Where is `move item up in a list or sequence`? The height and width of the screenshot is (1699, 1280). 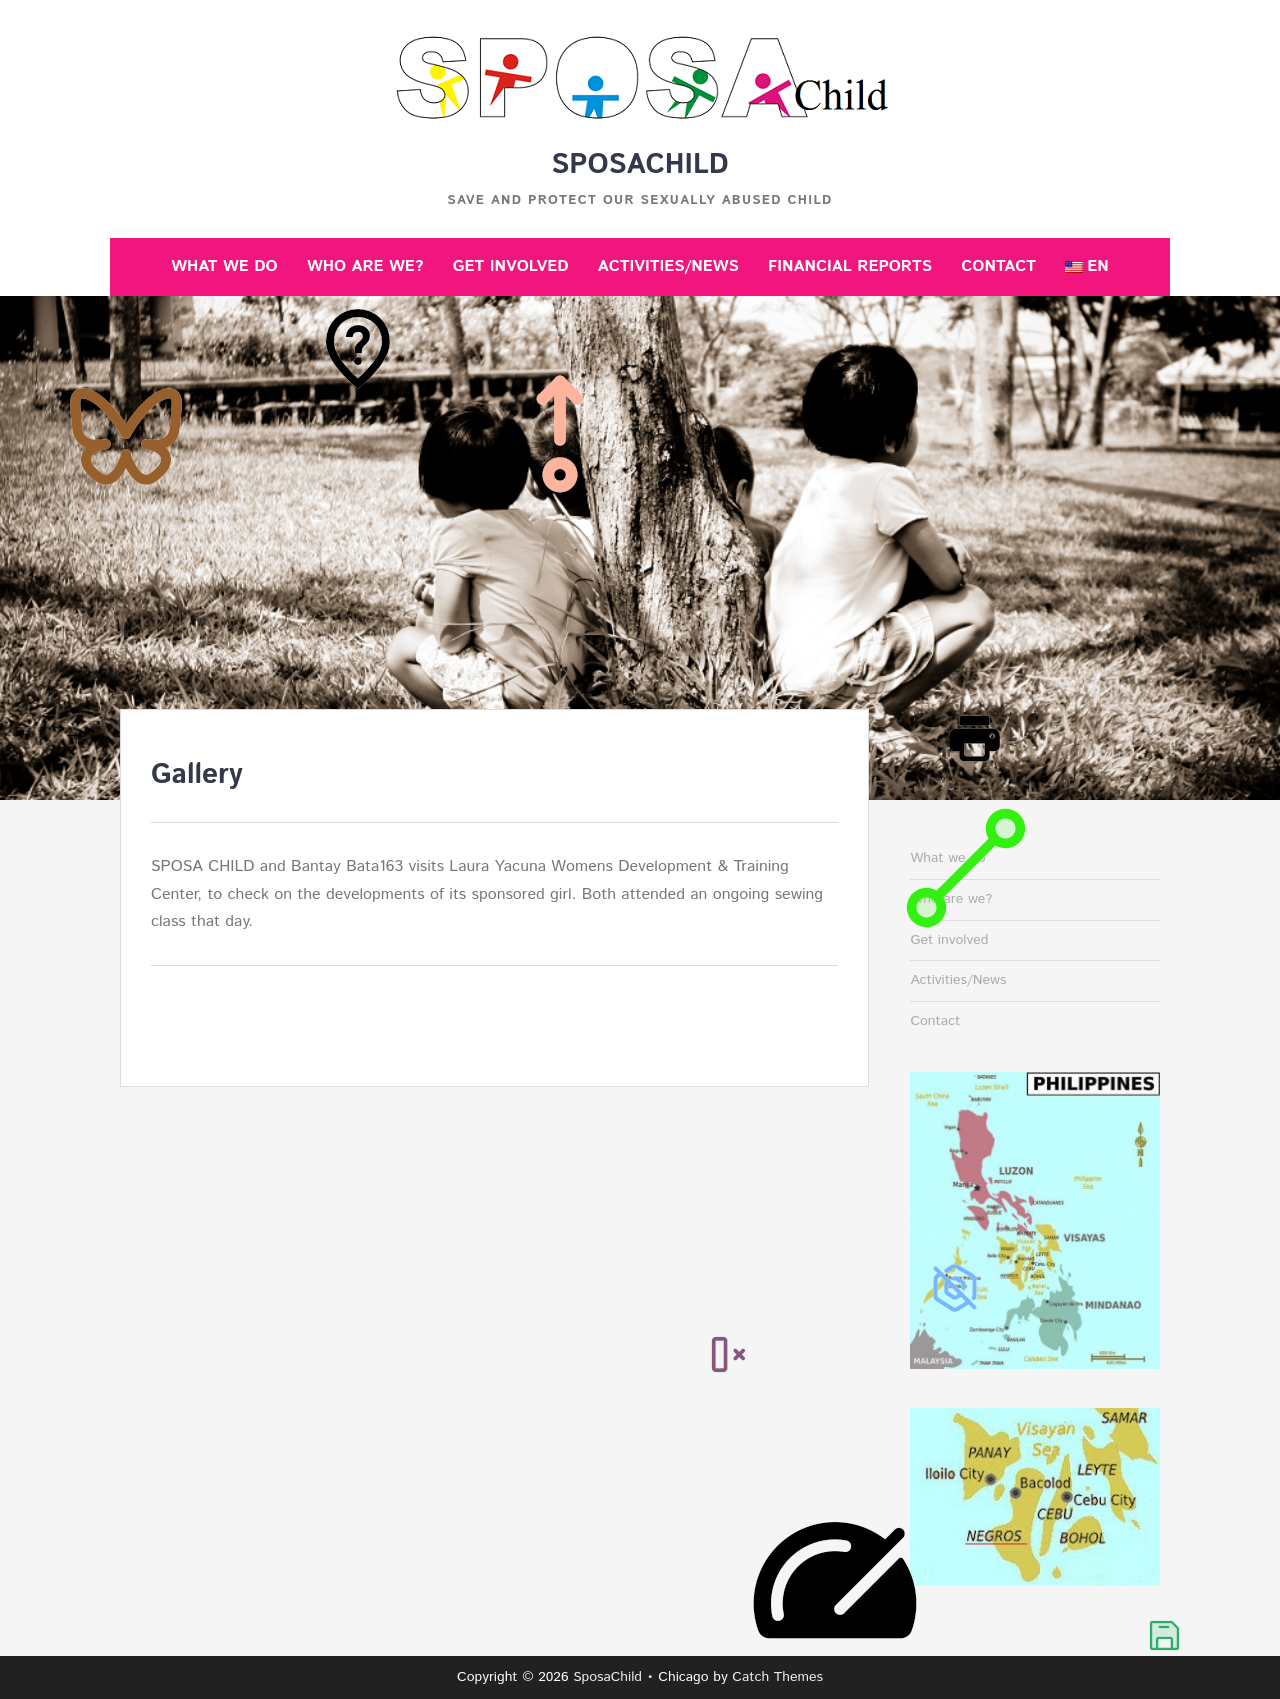
move item up in a list or sequence is located at coordinates (560, 434).